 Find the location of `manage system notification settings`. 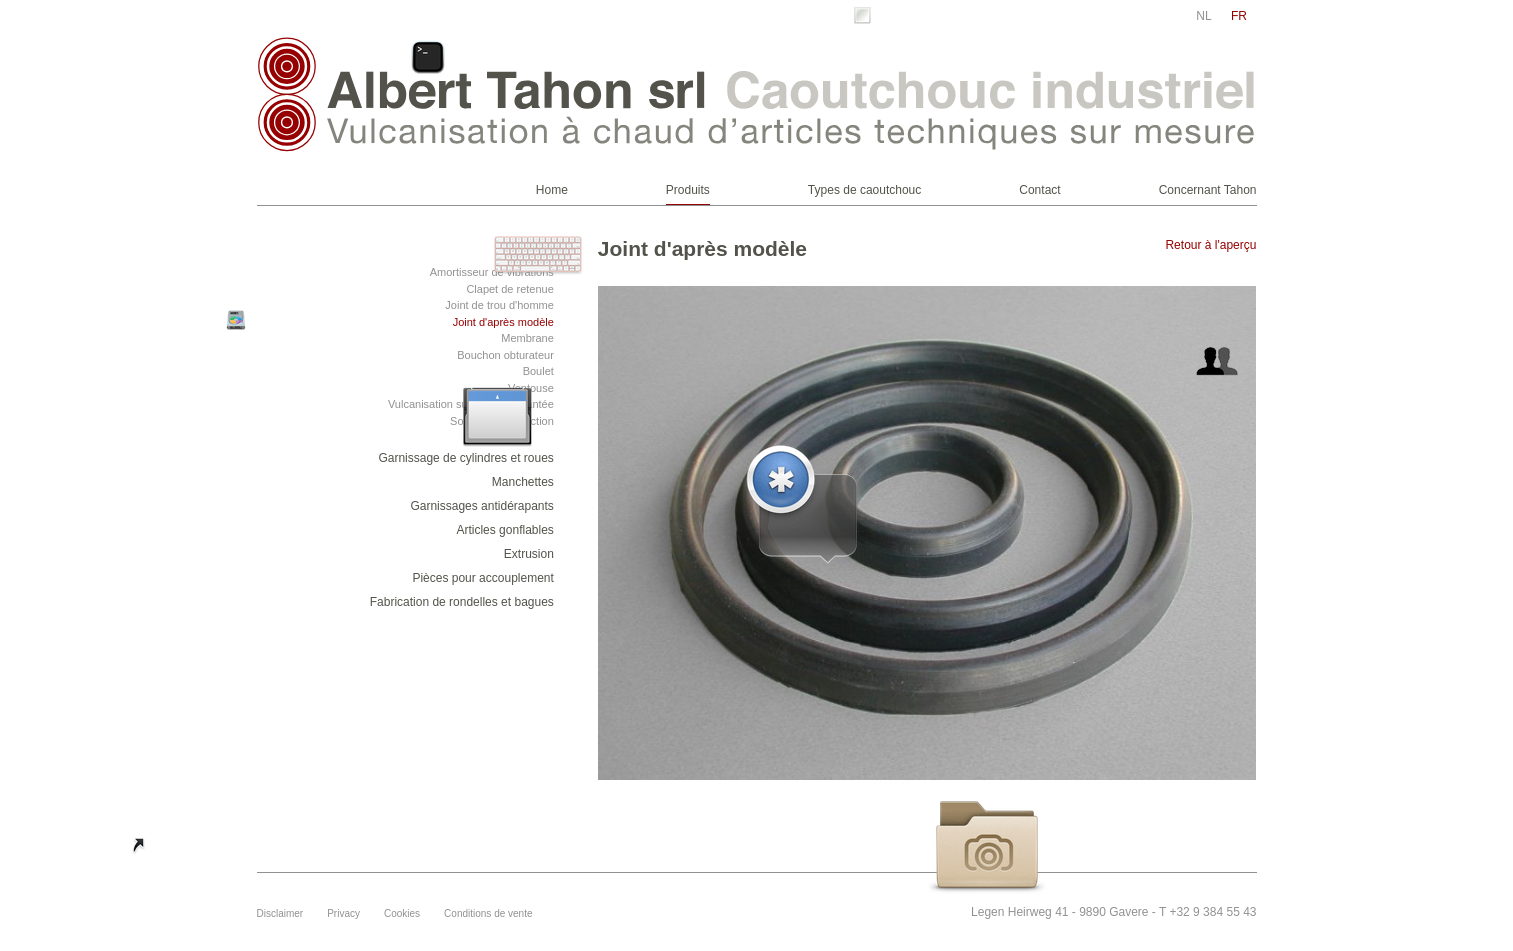

manage system notification settings is located at coordinates (803, 501).